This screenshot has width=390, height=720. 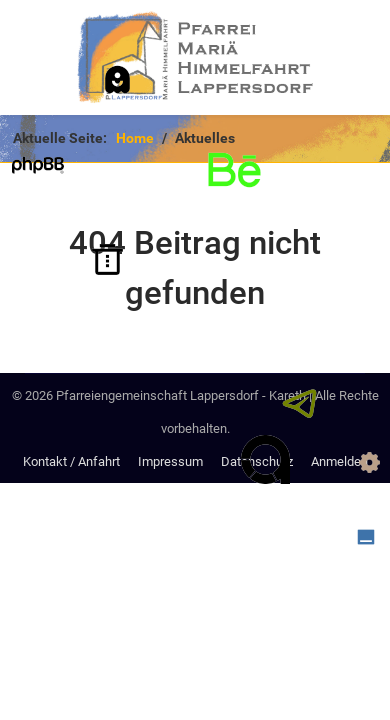 I want to click on visit phpBB forum software website, so click(x=38, y=165).